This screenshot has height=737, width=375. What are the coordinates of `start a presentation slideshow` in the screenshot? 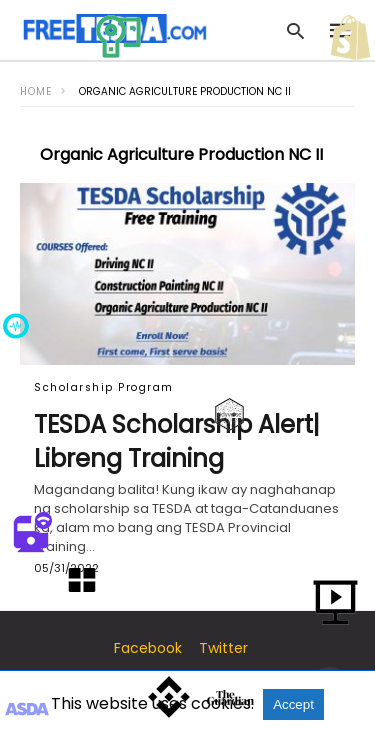 It's located at (335, 602).